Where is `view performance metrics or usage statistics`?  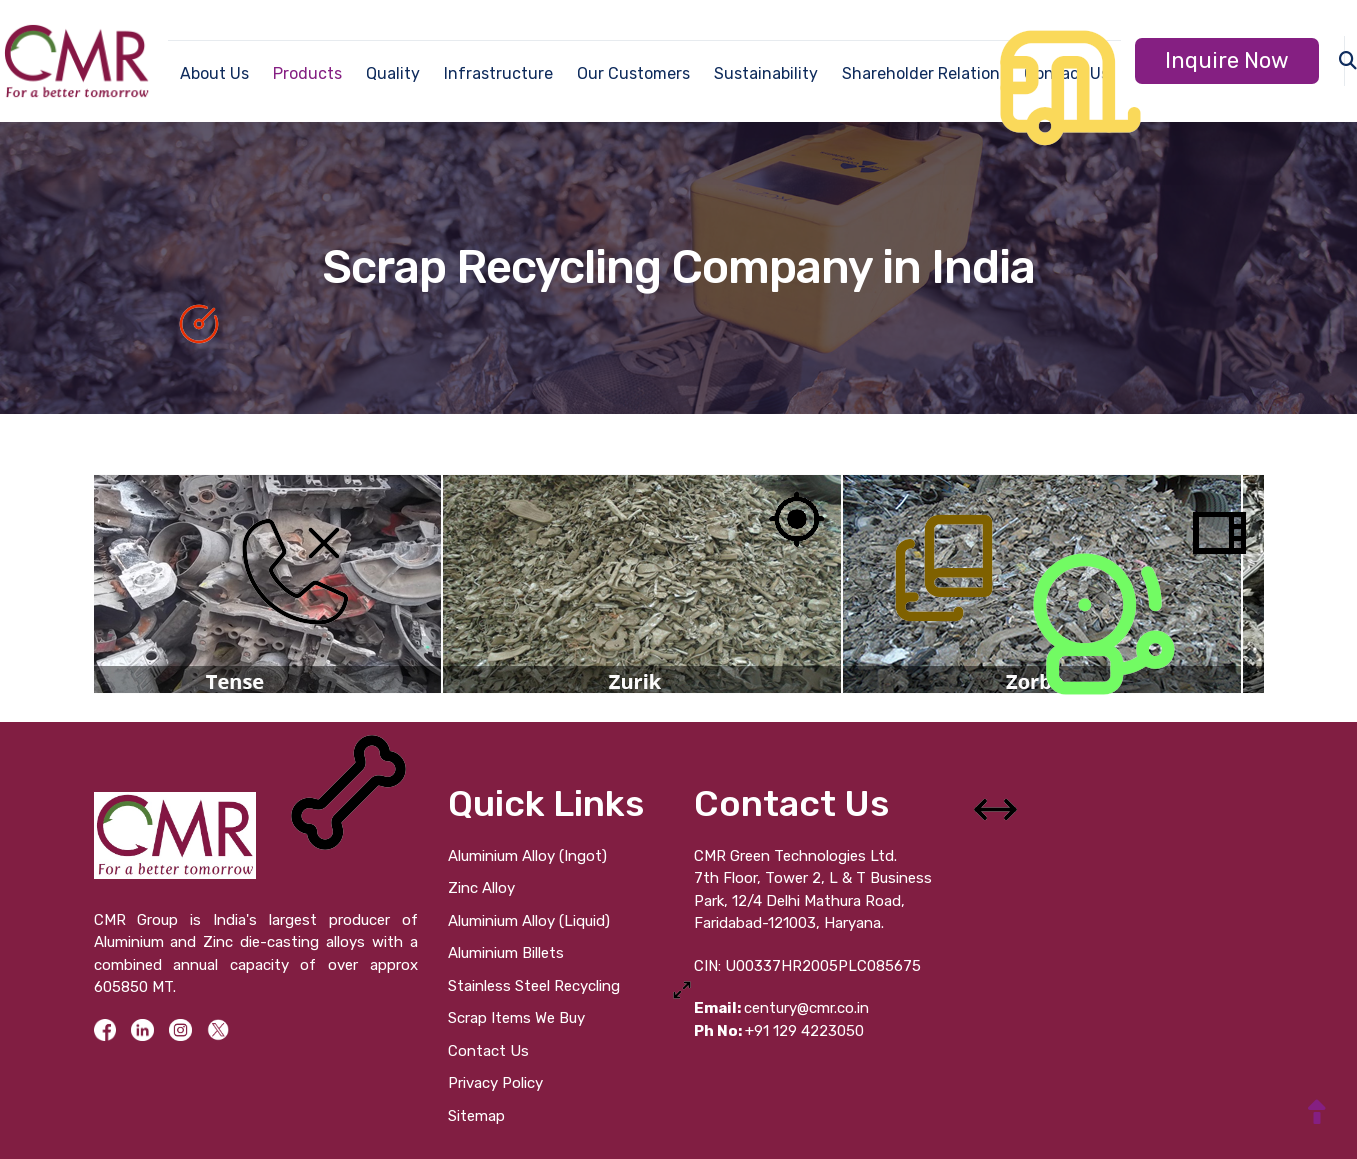 view performance metrics or usage statistics is located at coordinates (199, 324).